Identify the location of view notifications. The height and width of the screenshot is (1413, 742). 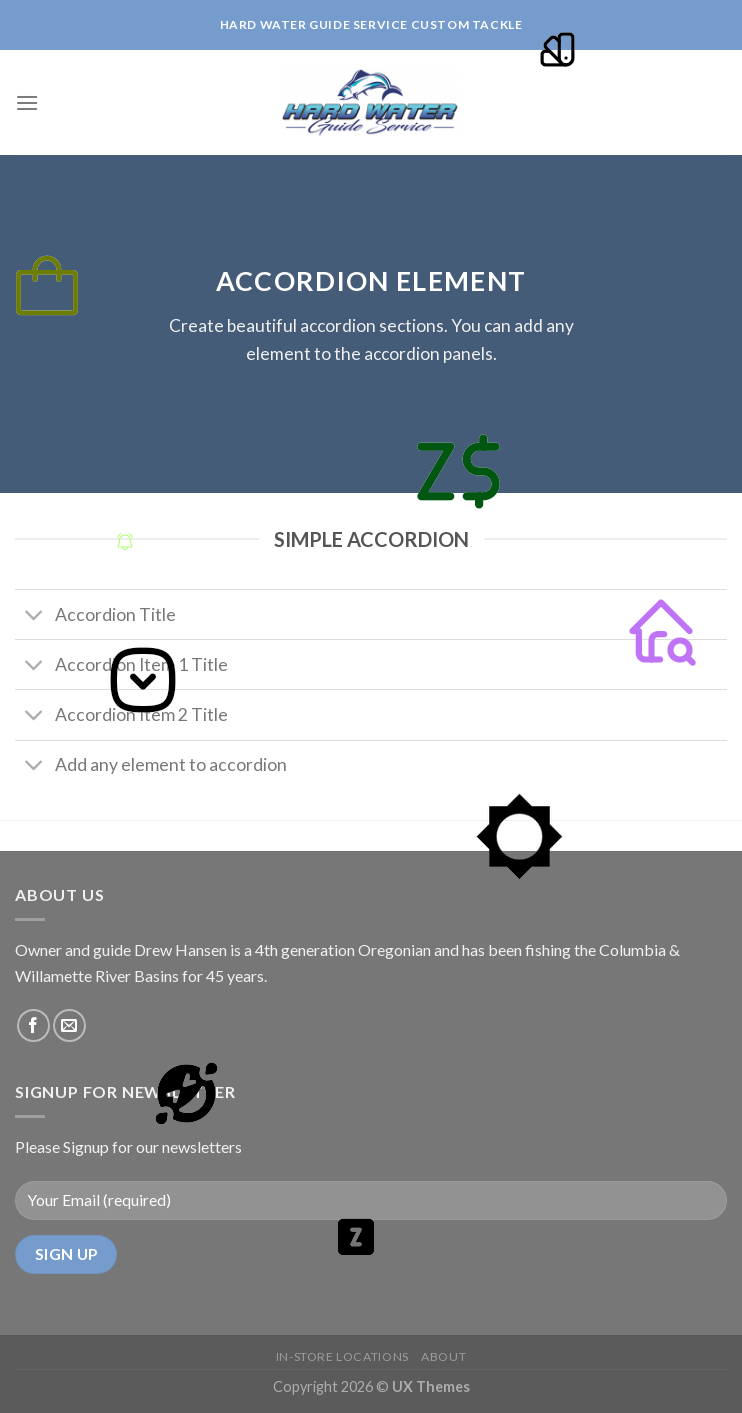
(125, 542).